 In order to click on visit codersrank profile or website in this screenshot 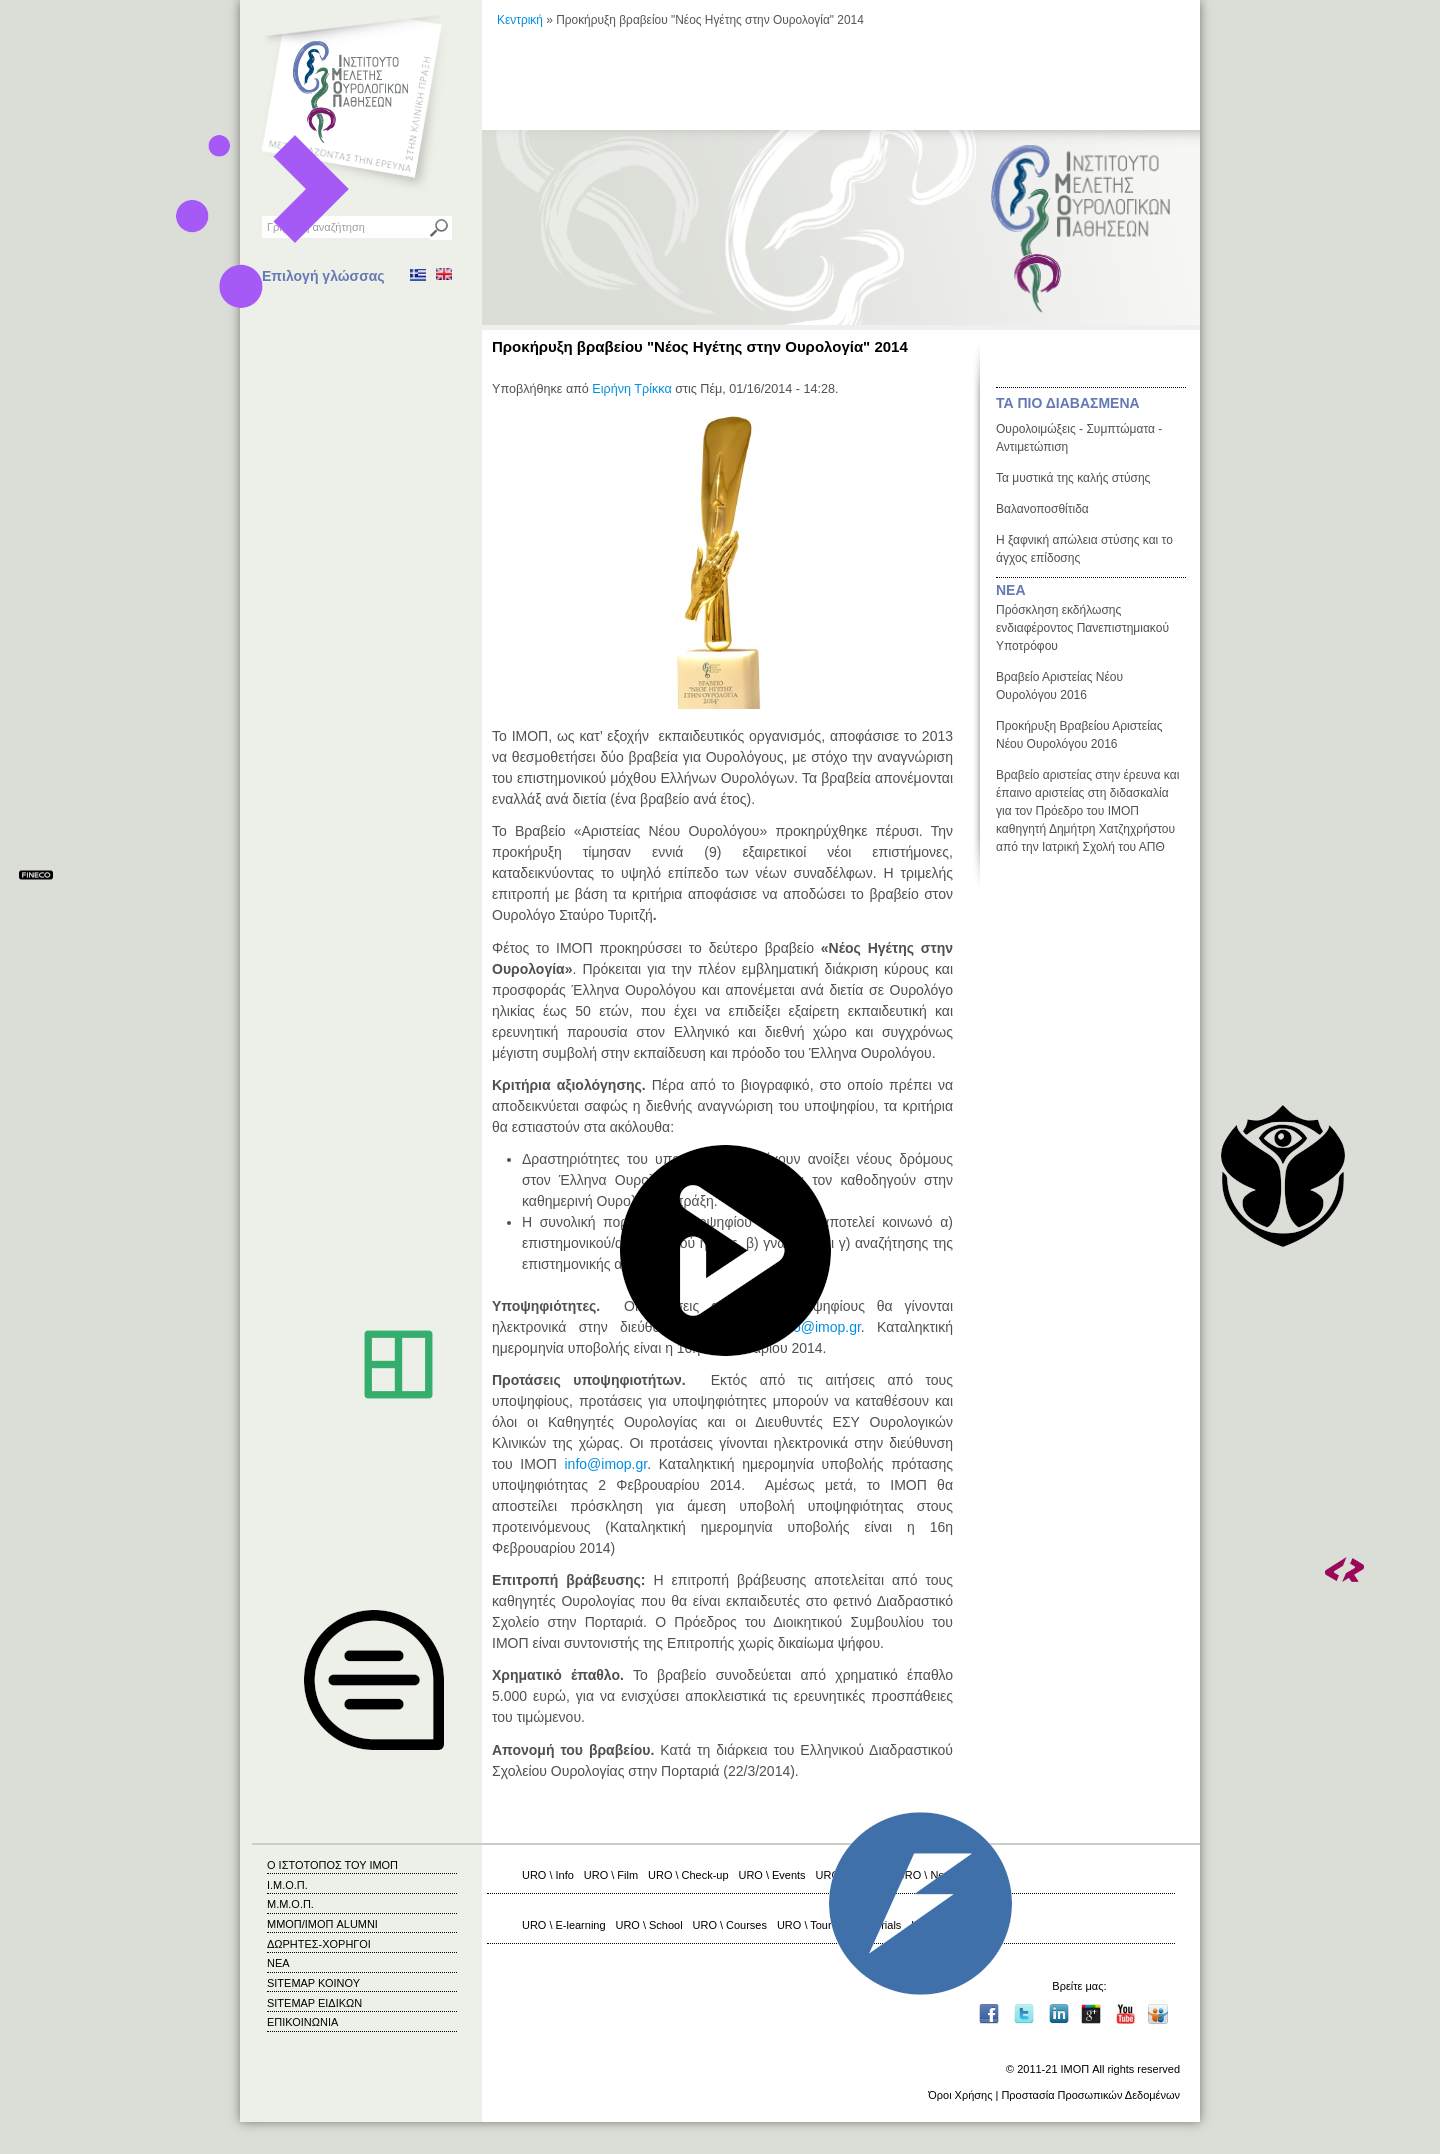, I will do `click(1344, 1569)`.